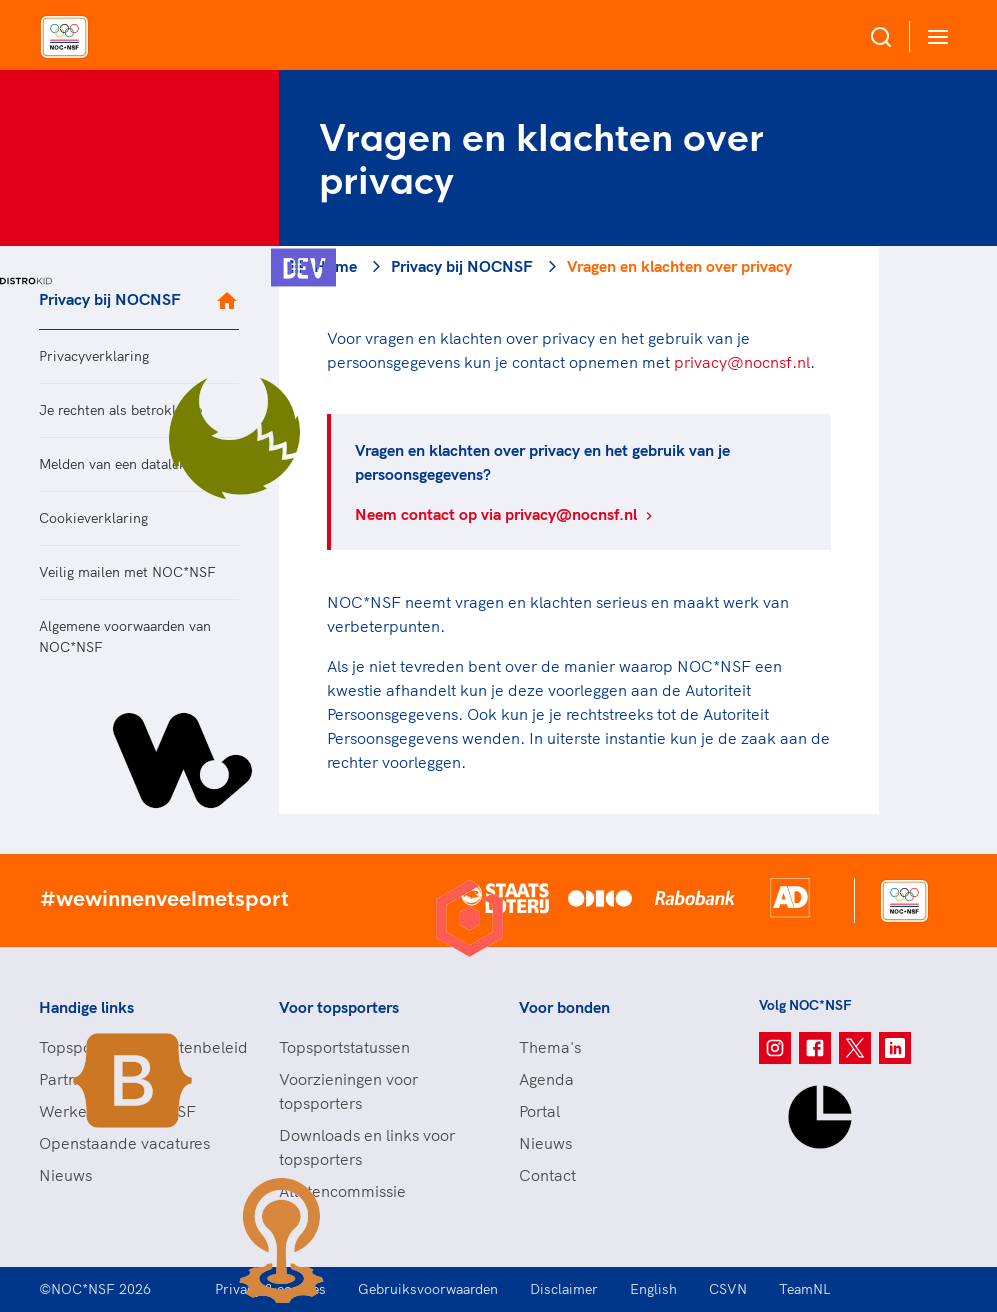 Image resolution: width=997 pixels, height=1312 pixels. I want to click on apifox application logo, so click(234, 438).